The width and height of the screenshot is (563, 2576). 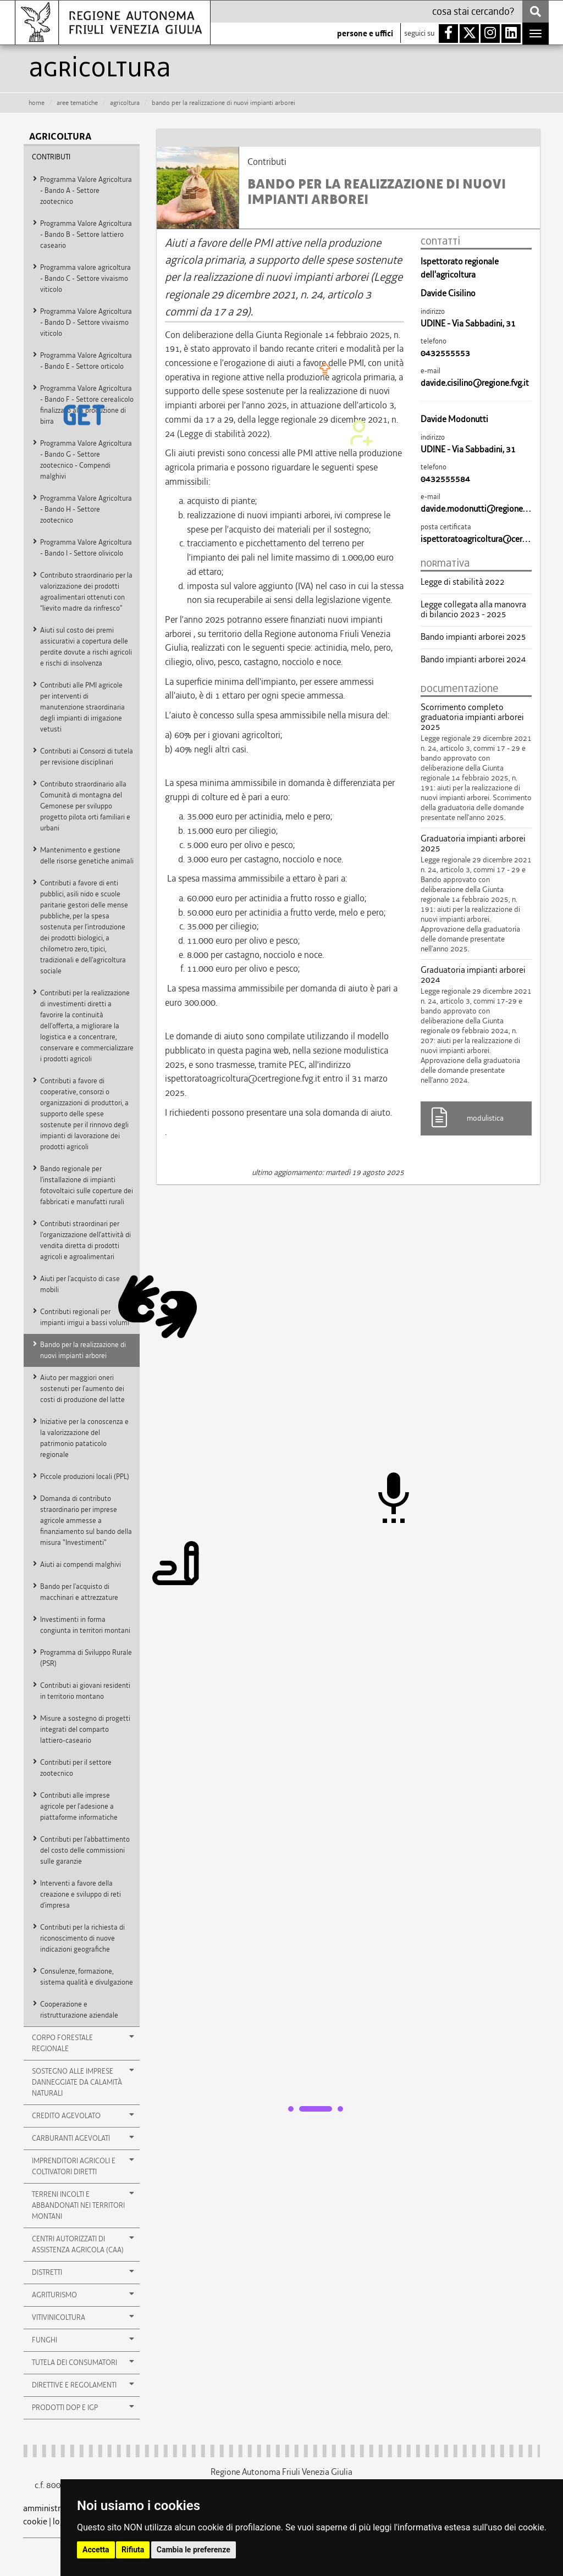 What do you see at coordinates (359, 433) in the screenshot?
I see `add a new contact or friend` at bounding box center [359, 433].